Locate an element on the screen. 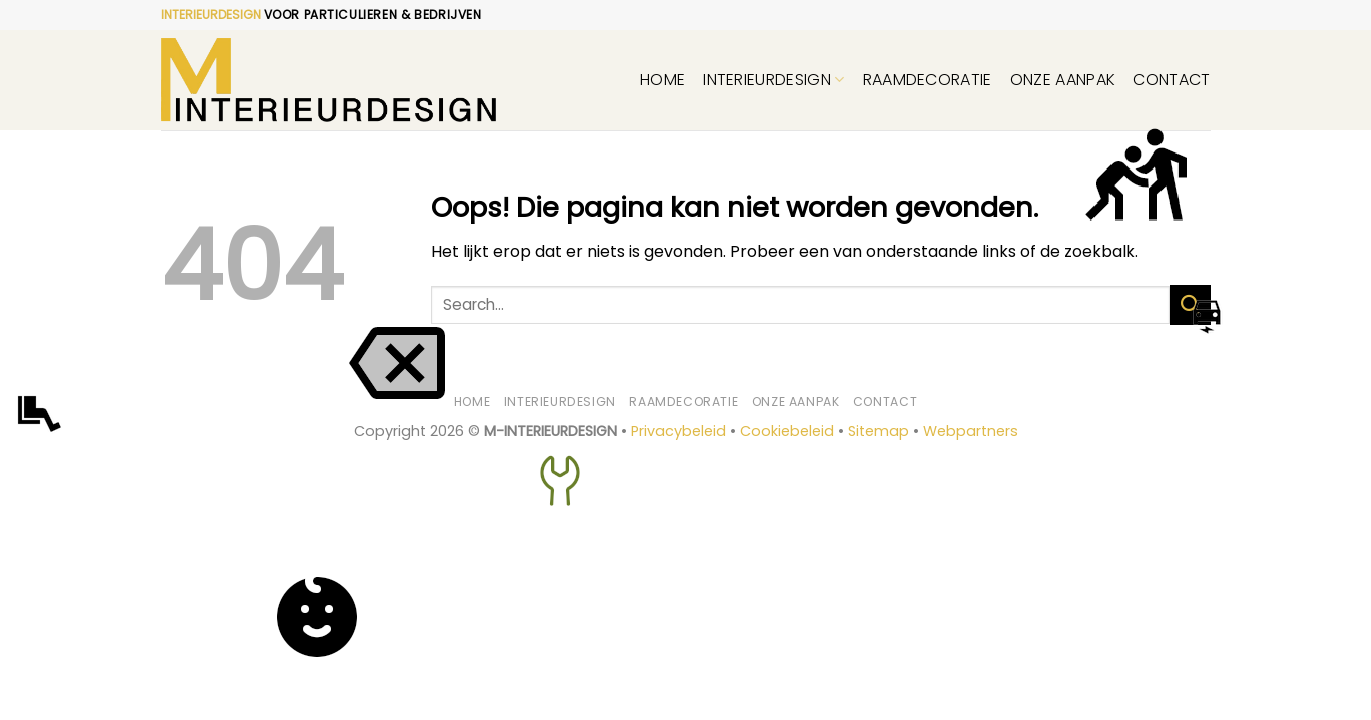 This screenshot has height=720, width=1371. access kabaddi sports content or scores is located at coordinates (1136, 178).